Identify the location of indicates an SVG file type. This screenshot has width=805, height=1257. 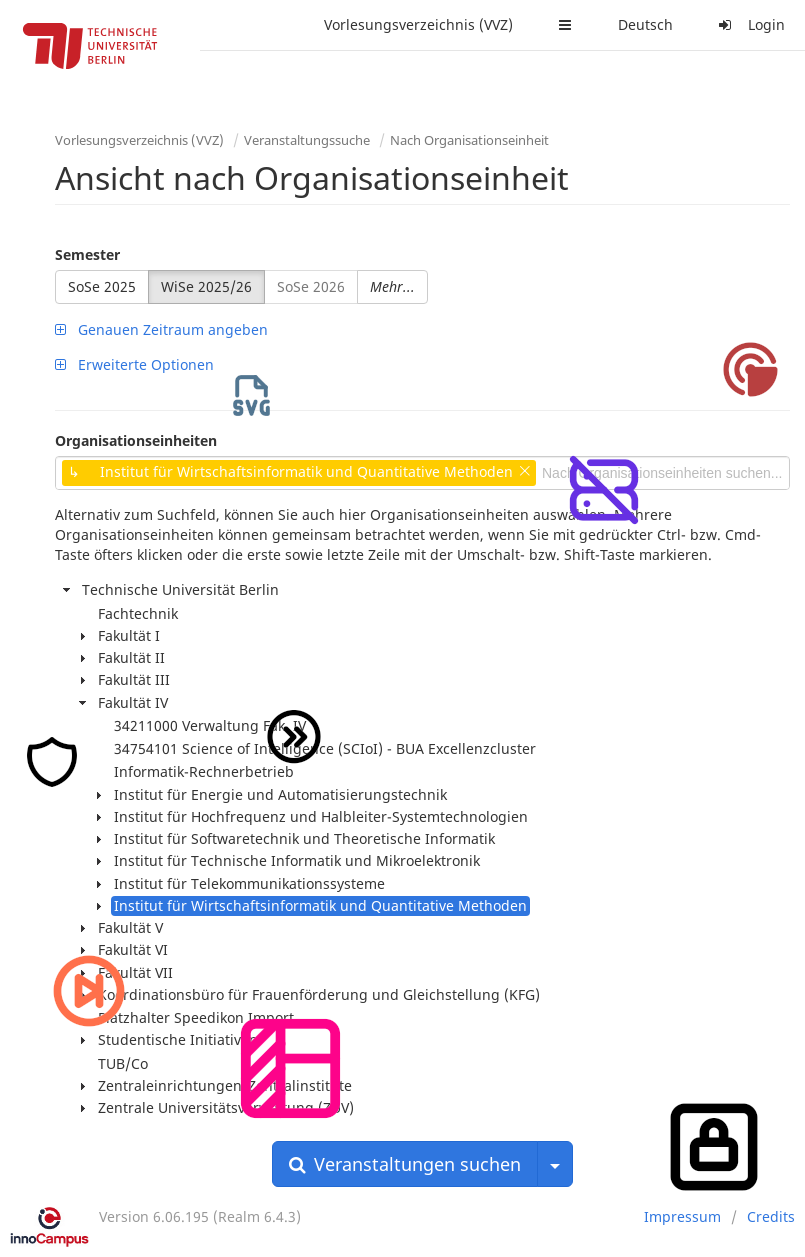
(251, 395).